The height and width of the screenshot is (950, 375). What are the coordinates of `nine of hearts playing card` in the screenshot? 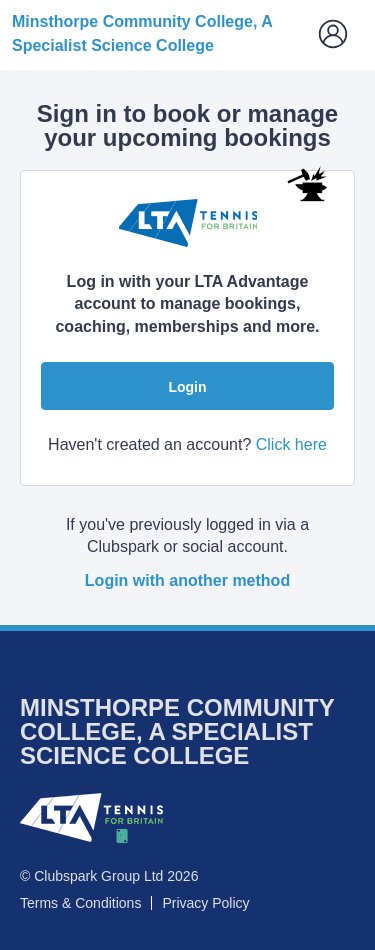 It's located at (122, 836).